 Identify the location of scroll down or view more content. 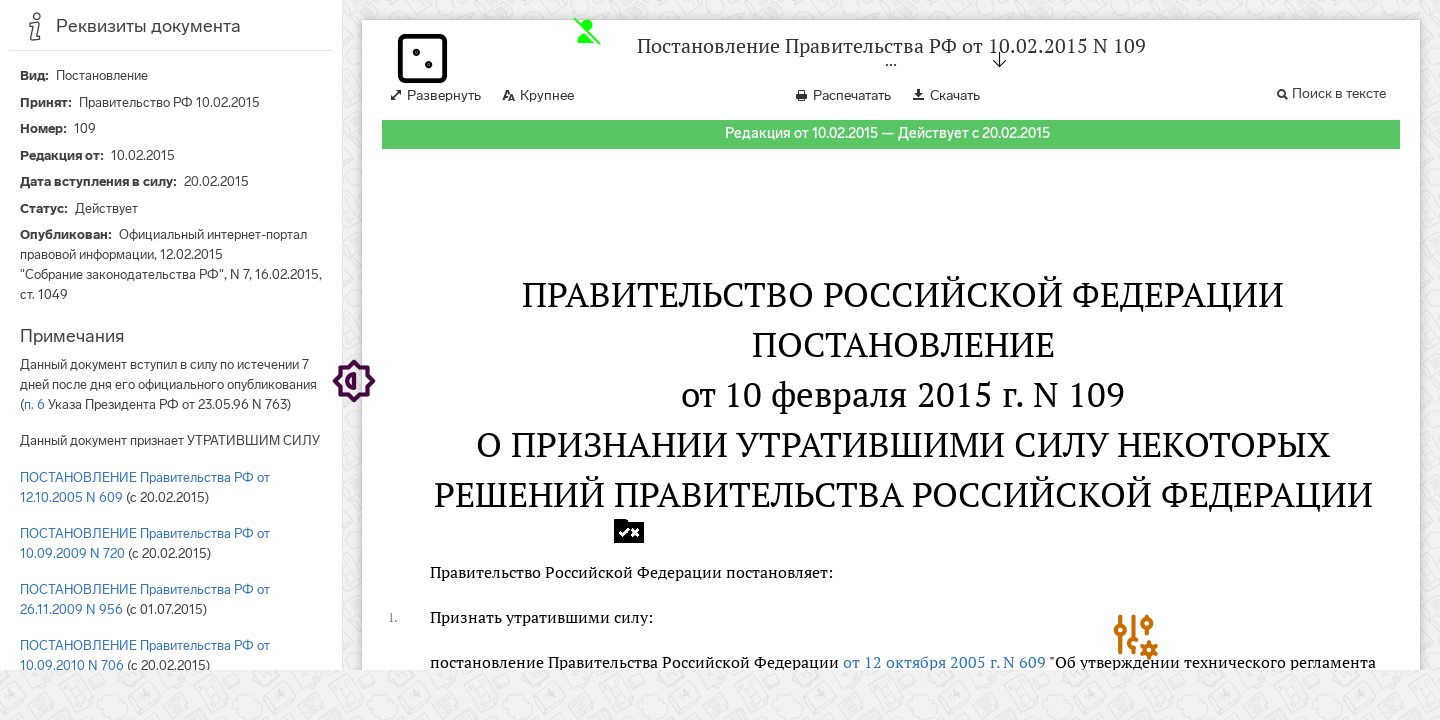
(999, 59).